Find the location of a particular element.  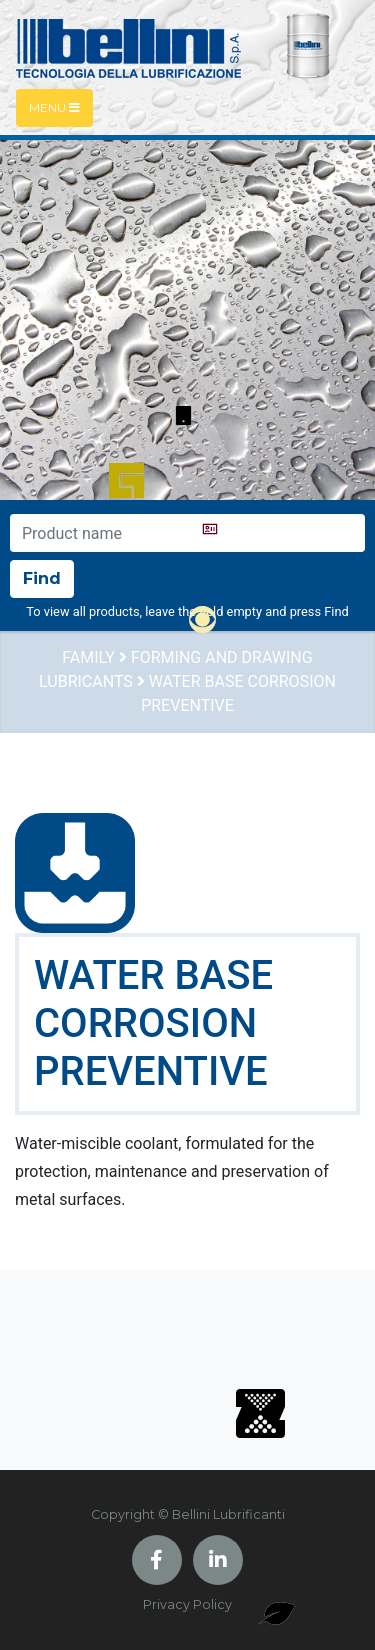

chia network logo is located at coordinates (276, 1613).